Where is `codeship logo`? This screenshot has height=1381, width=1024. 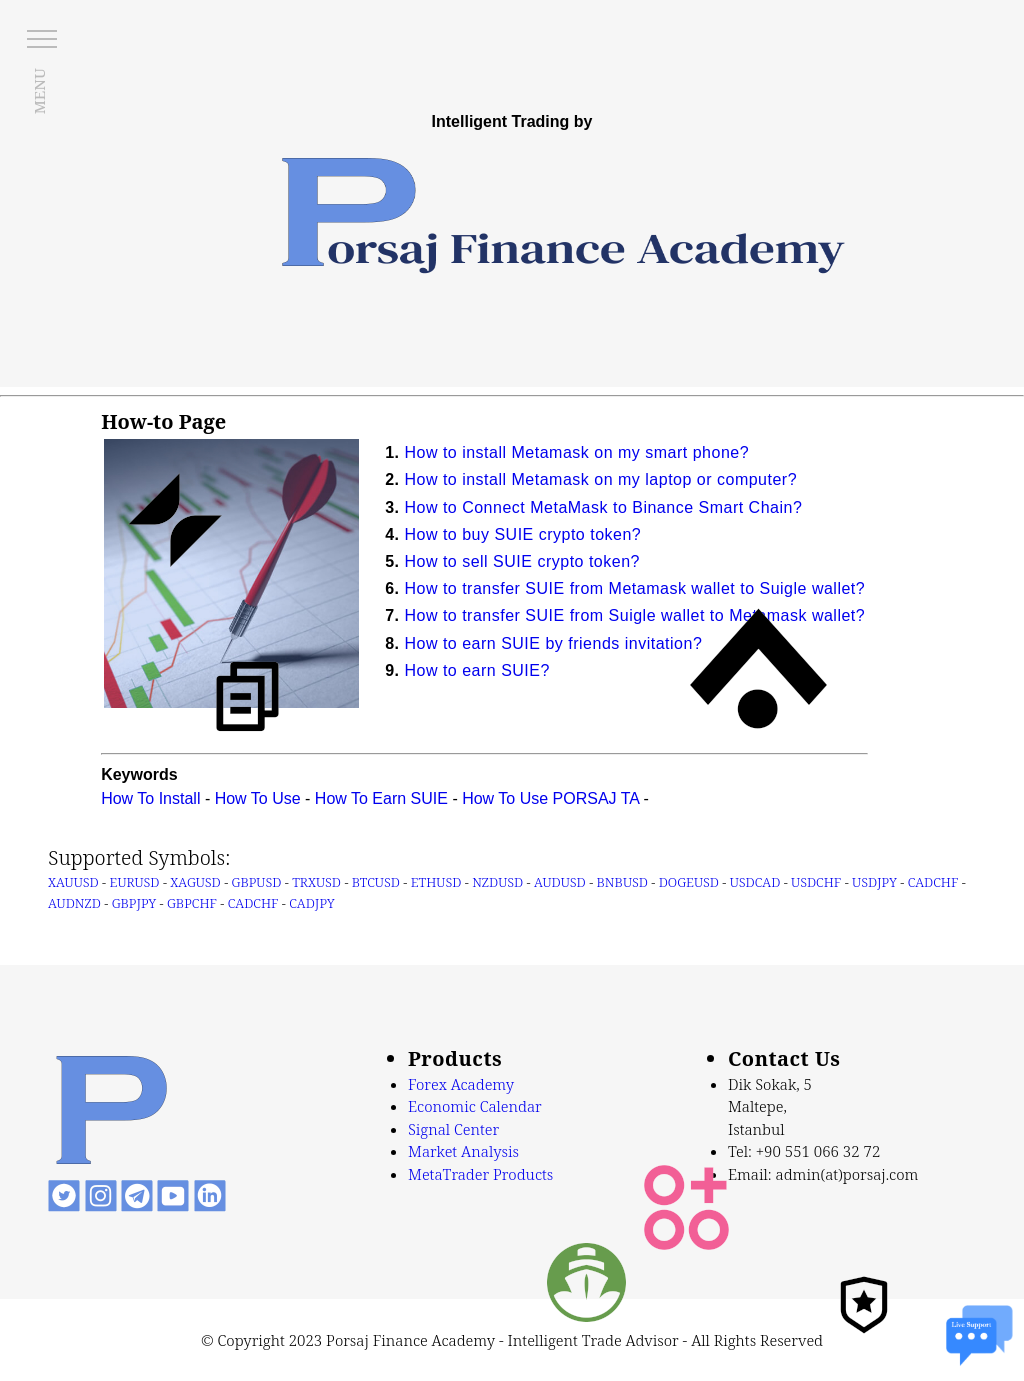
codeship logo is located at coordinates (586, 1282).